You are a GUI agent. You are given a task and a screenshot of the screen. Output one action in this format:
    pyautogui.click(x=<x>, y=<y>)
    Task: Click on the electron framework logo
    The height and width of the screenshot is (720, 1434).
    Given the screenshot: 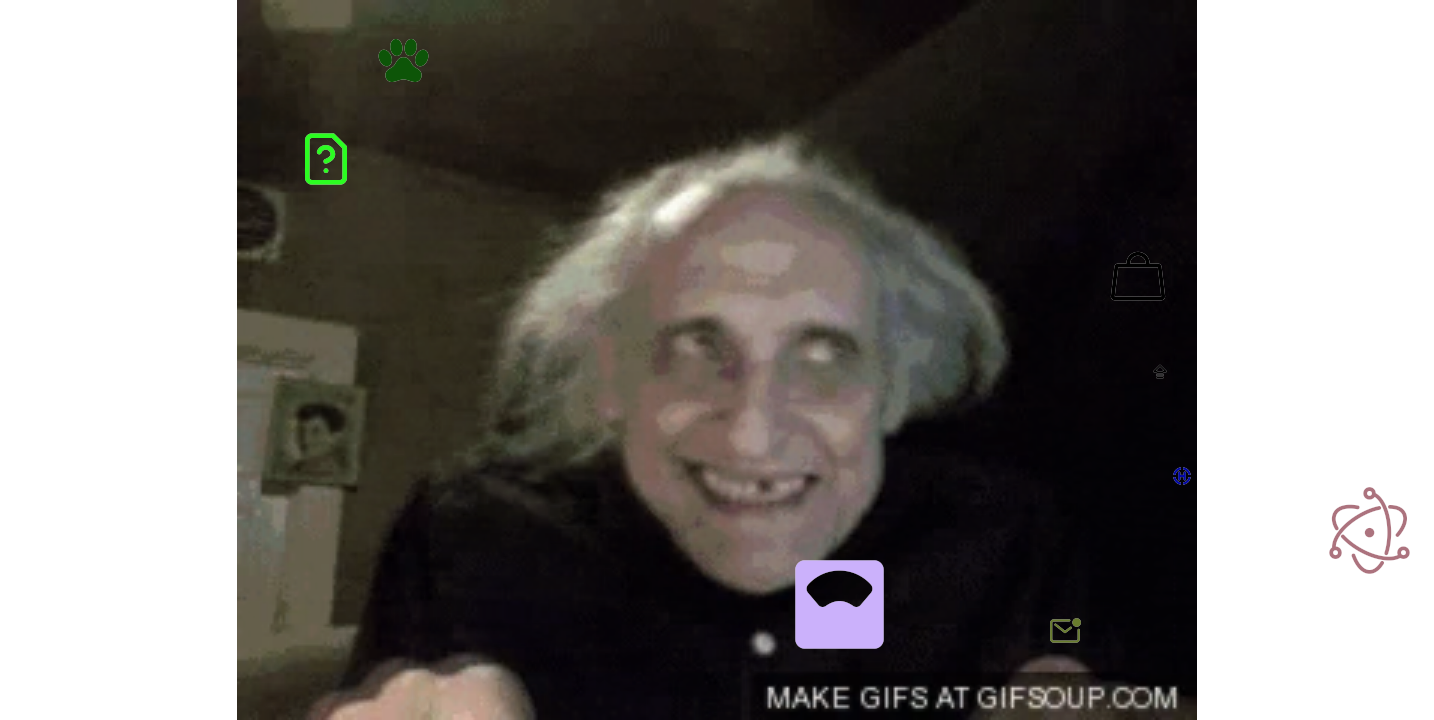 What is the action you would take?
    pyautogui.click(x=1369, y=530)
    